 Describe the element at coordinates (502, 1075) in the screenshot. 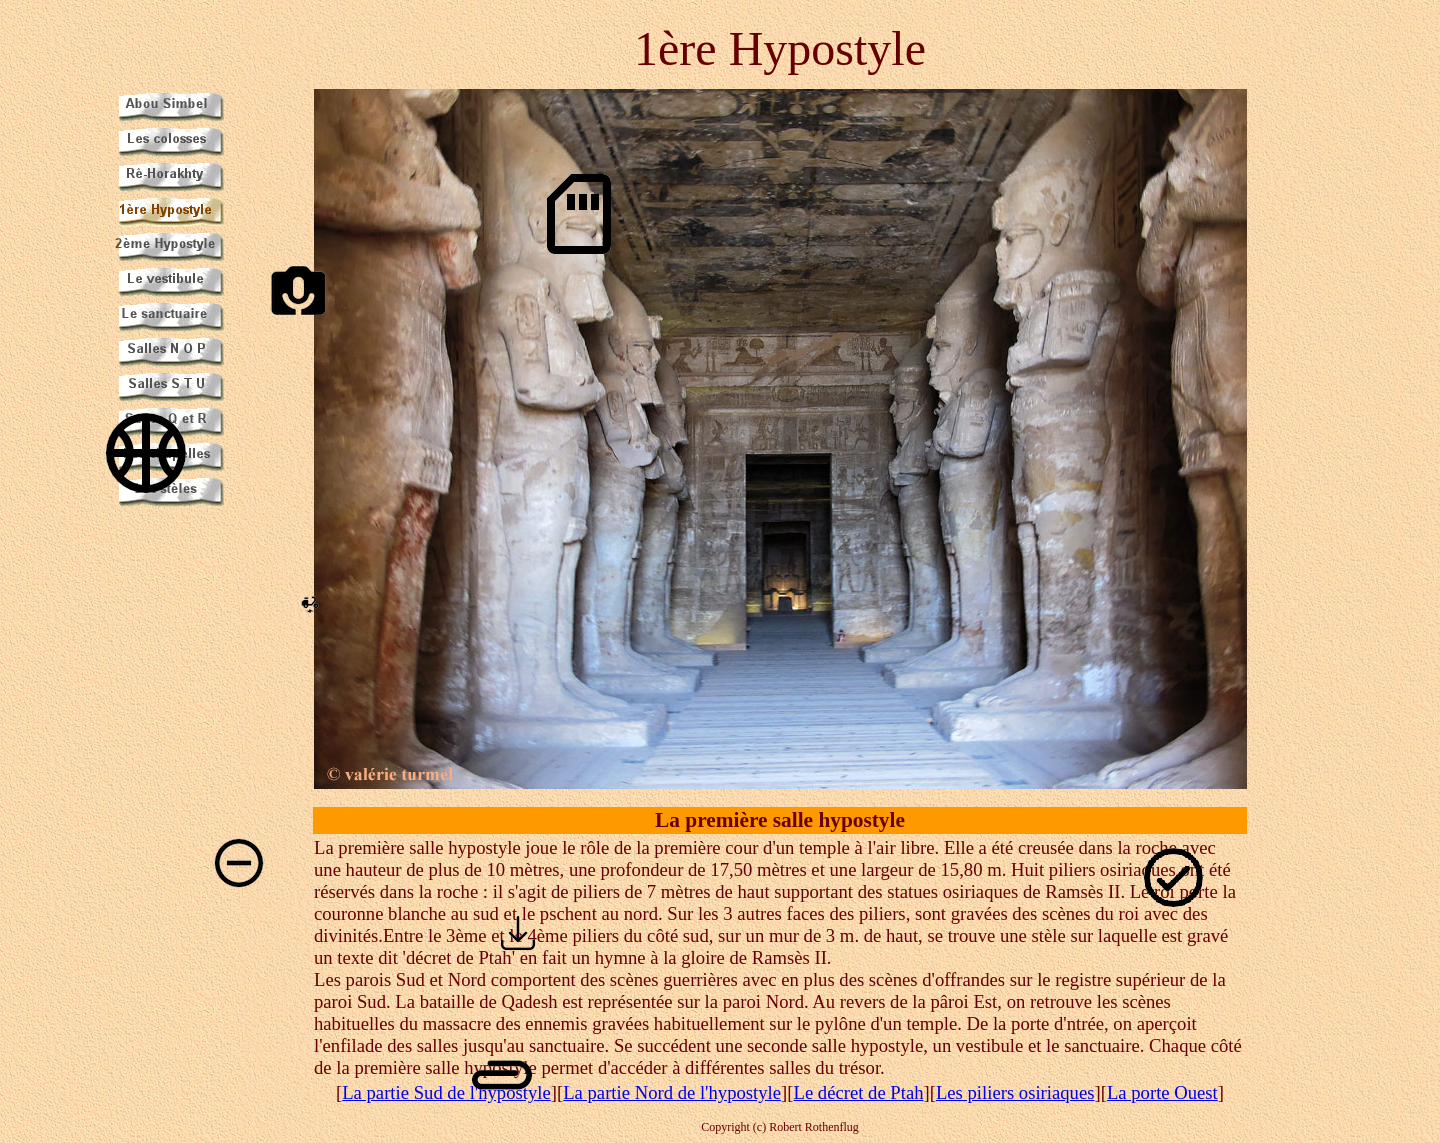

I see `attach a file to your message` at that location.